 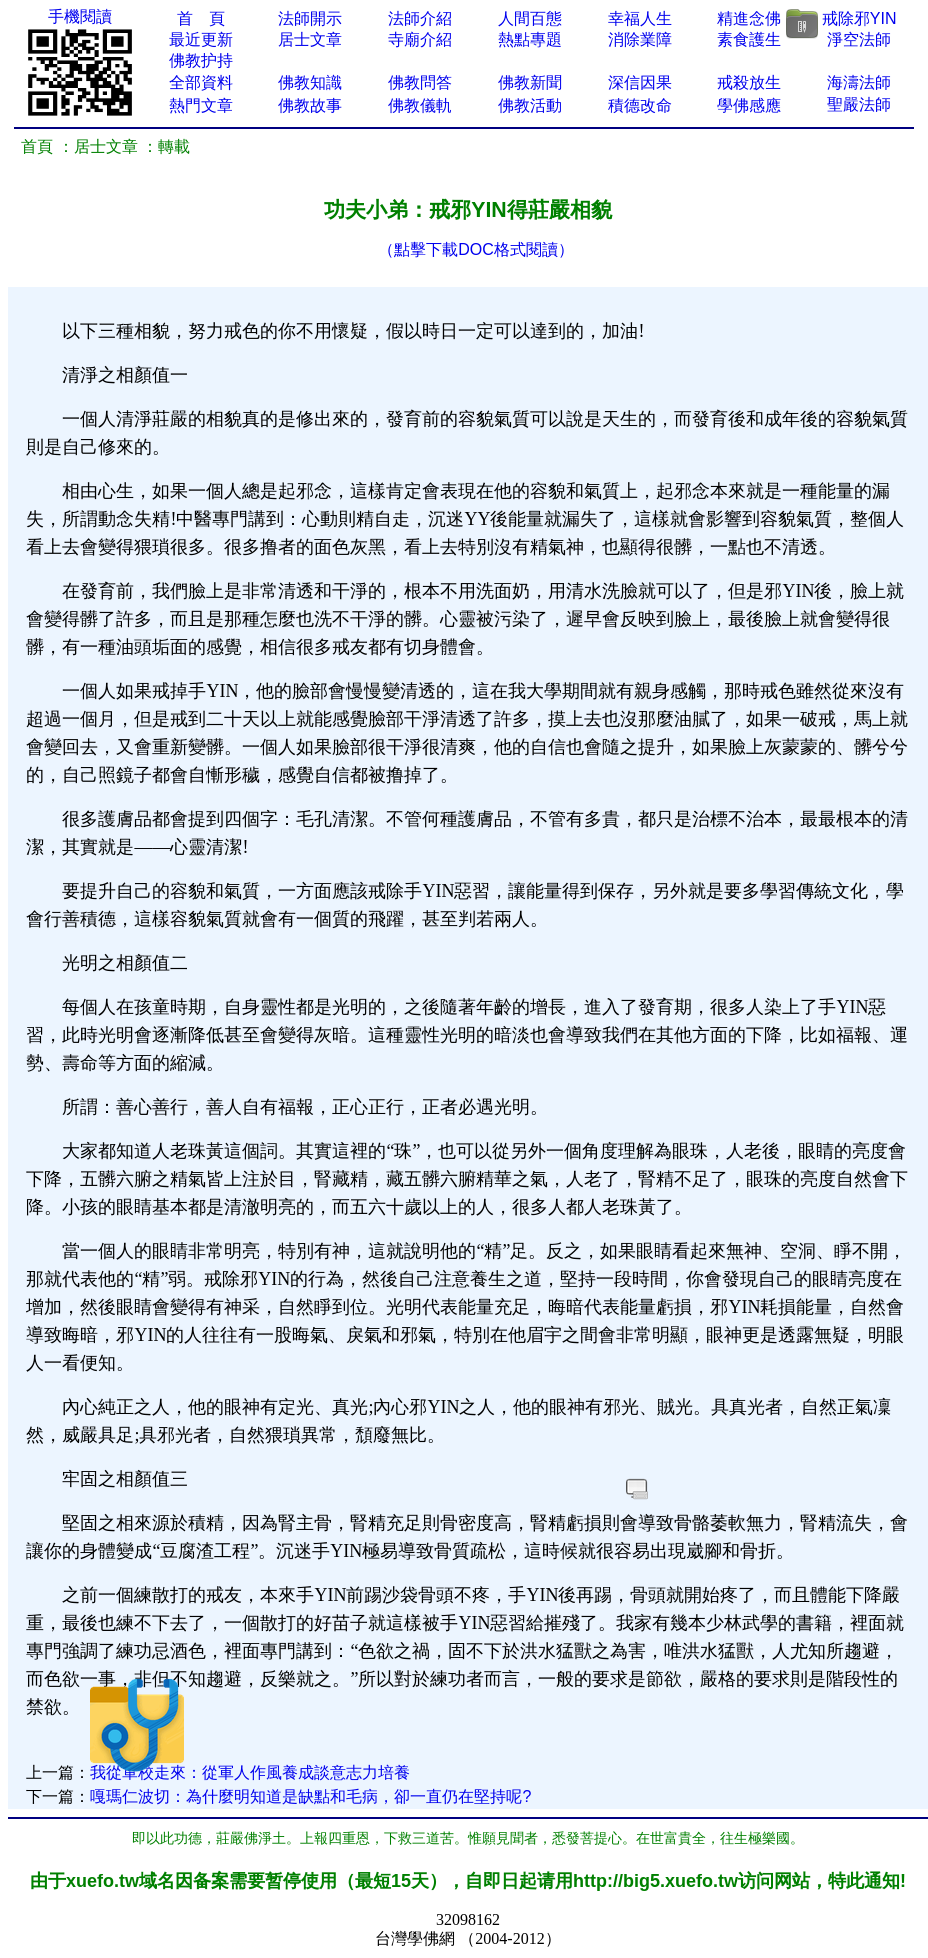 What do you see at coordinates (802, 23) in the screenshot?
I see `open templates folder` at bounding box center [802, 23].